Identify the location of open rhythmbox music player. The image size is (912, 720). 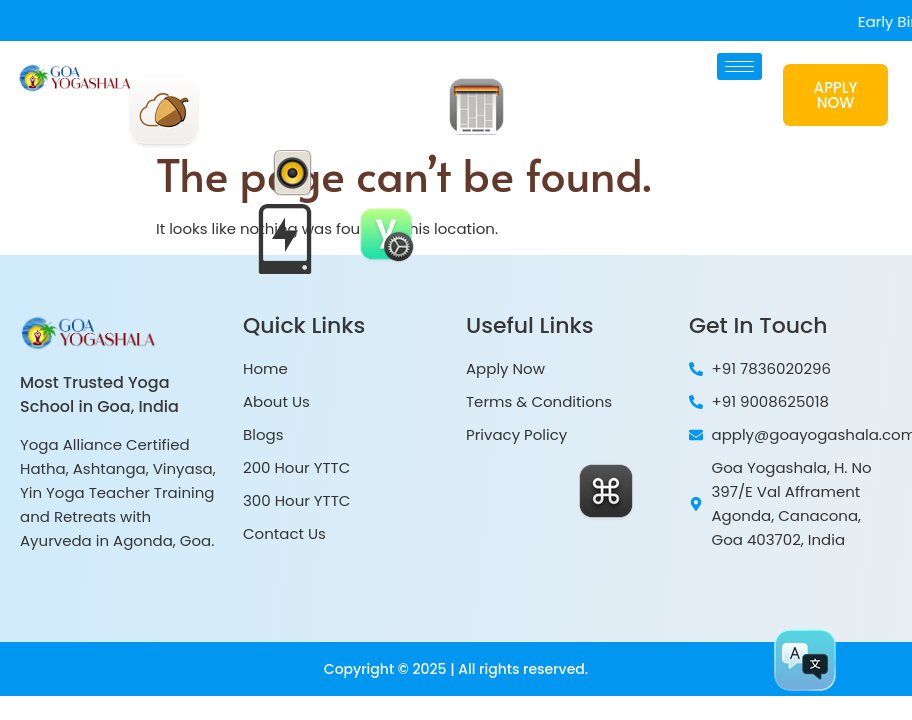
(292, 172).